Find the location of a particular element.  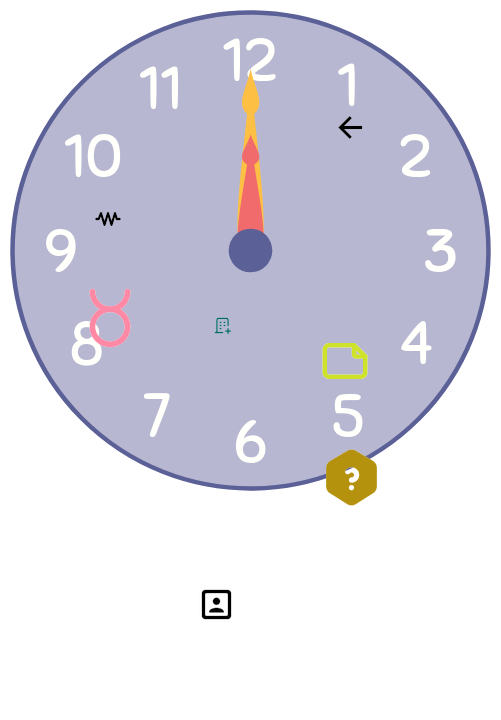

view document in landscape orientation is located at coordinates (345, 361).